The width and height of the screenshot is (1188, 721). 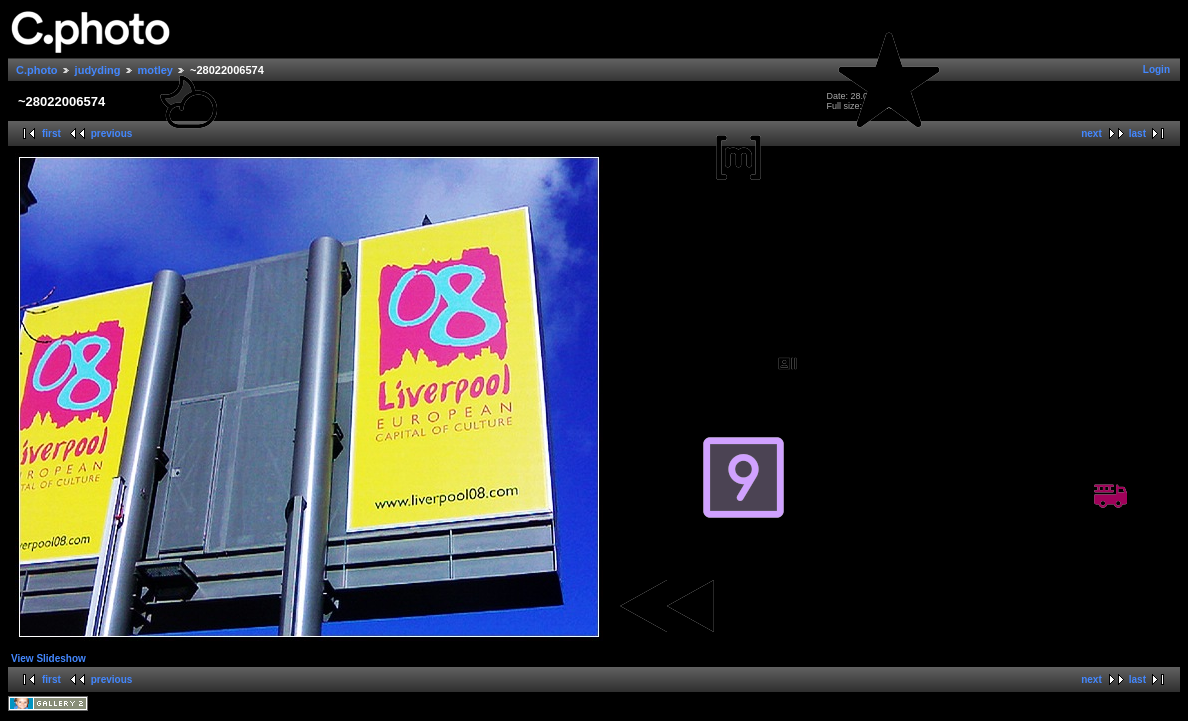 I want to click on add to favorites, so click(x=889, y=80).